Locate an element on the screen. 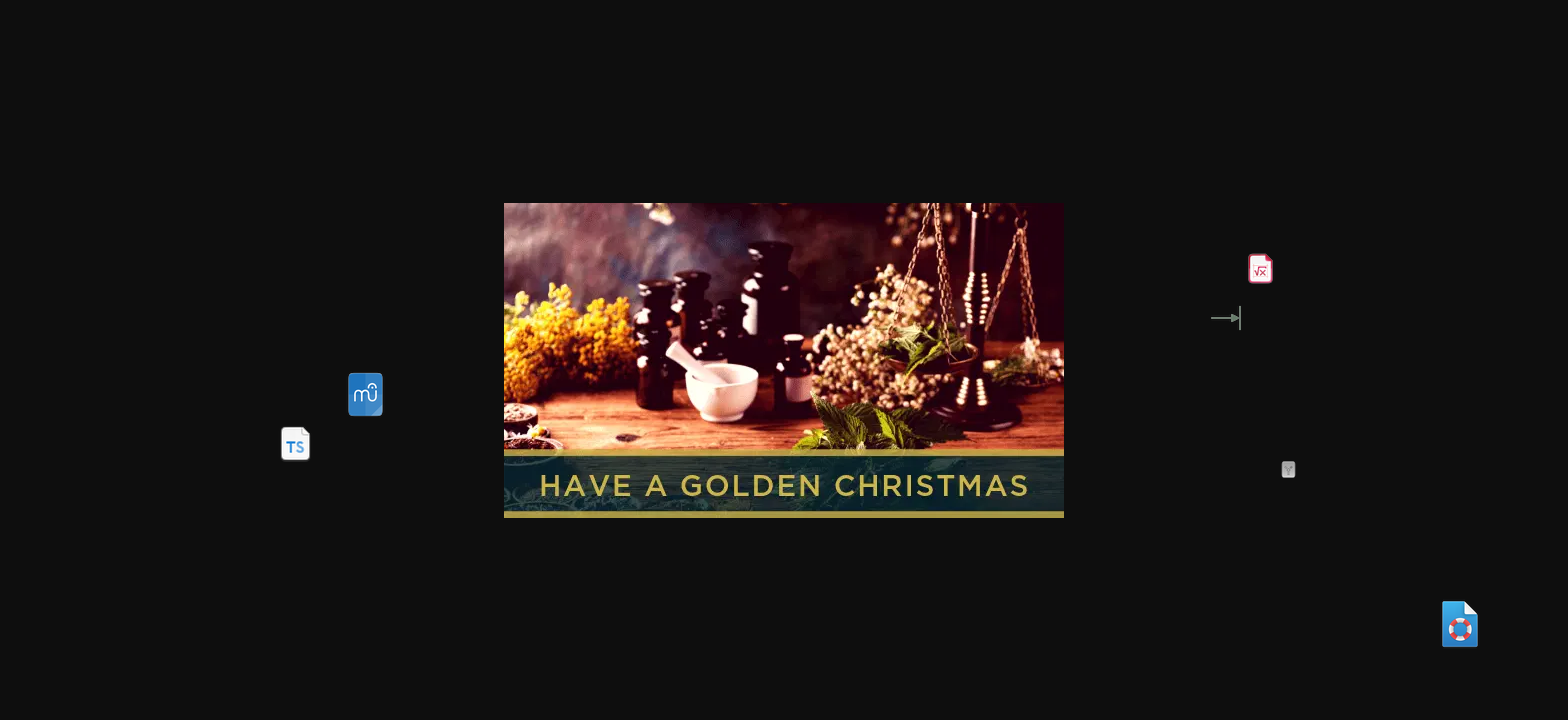 The height and width of the screenshot is (720, 1568). a compiled html help file (.chm) is located at coordinates (1460, 624).